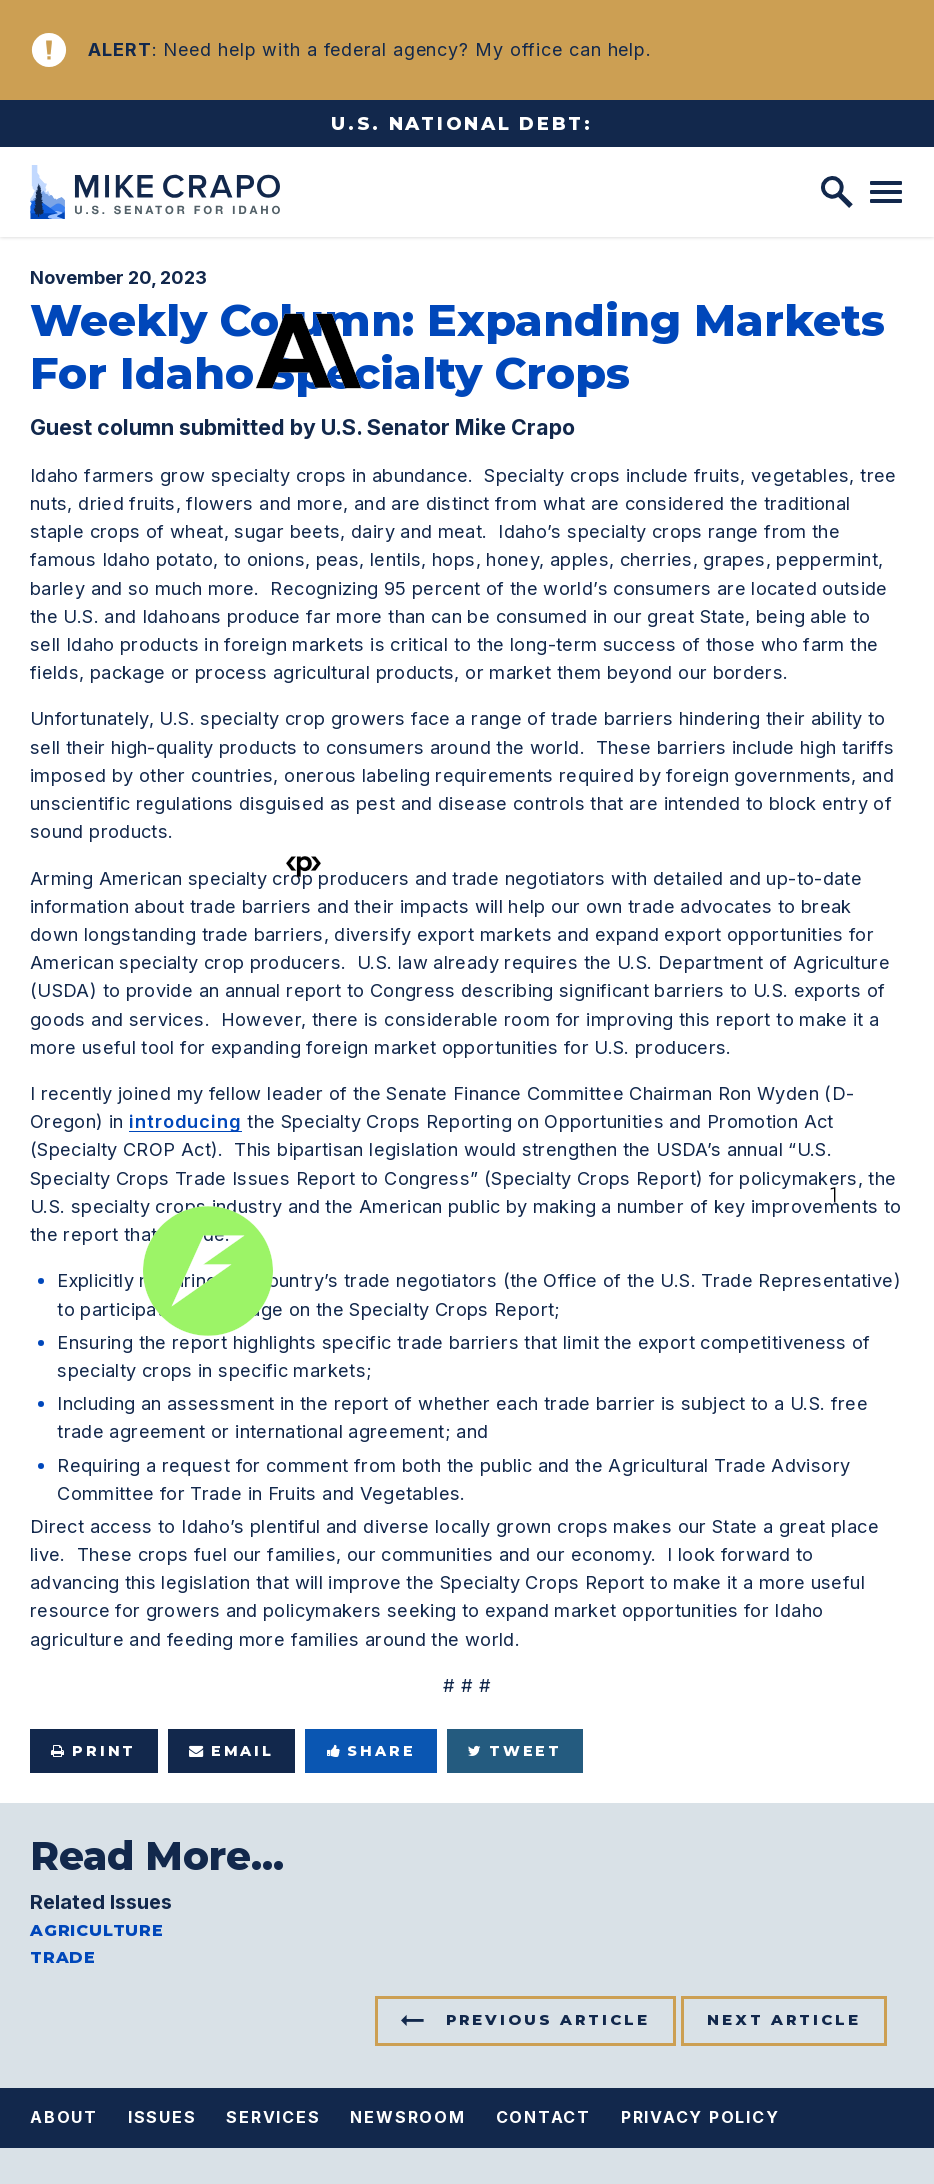  What do you see at coordinates (834, 1195) in the screenshot?
I see `indicates first item or top priority` at bounding box center [834, 1195].